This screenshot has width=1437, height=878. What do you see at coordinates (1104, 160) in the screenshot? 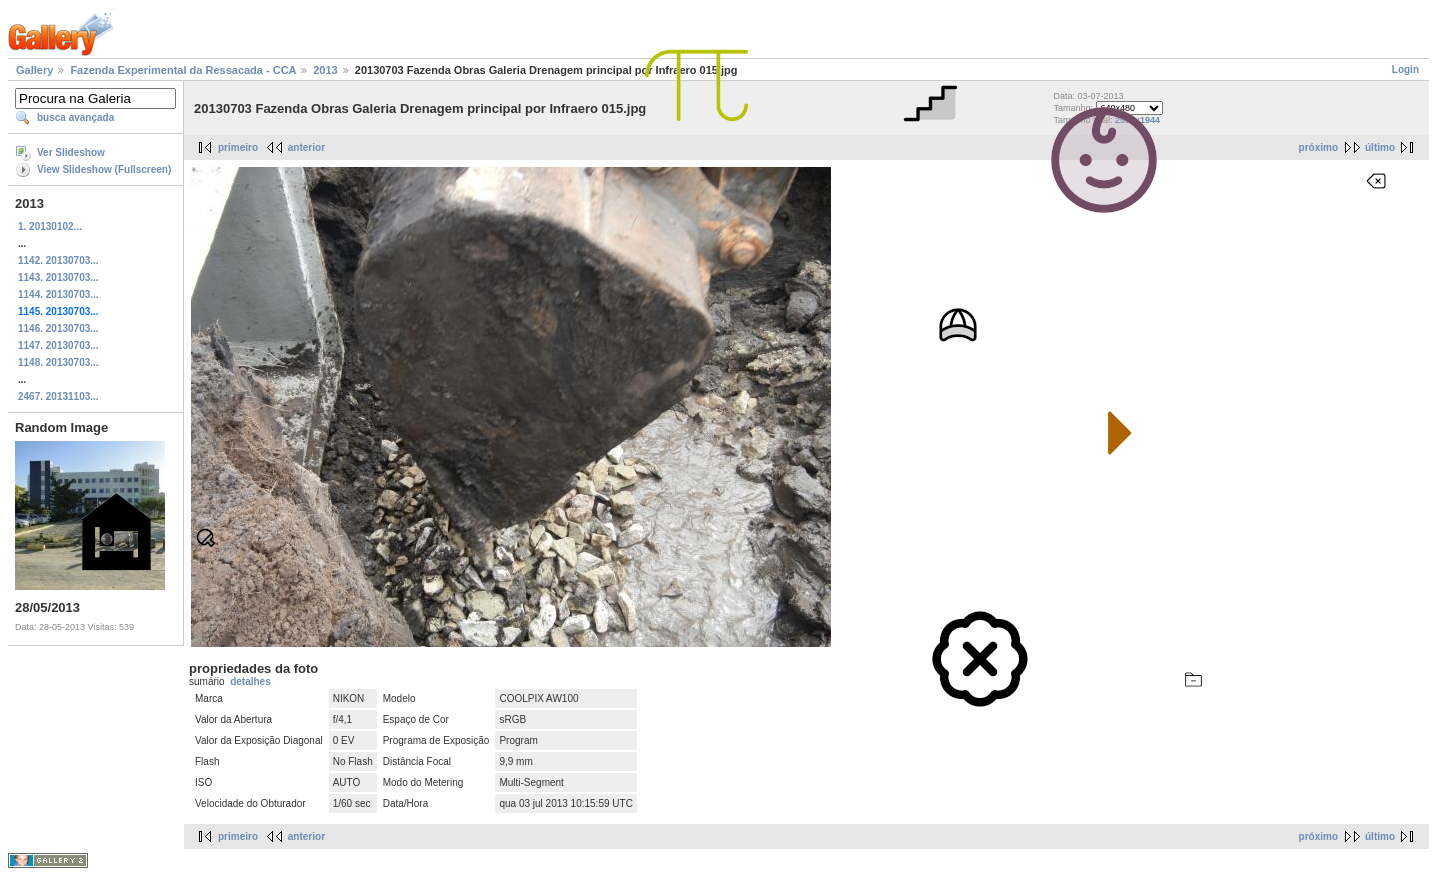
I see `access parental or family settings` at bounding box center [1104, 160].